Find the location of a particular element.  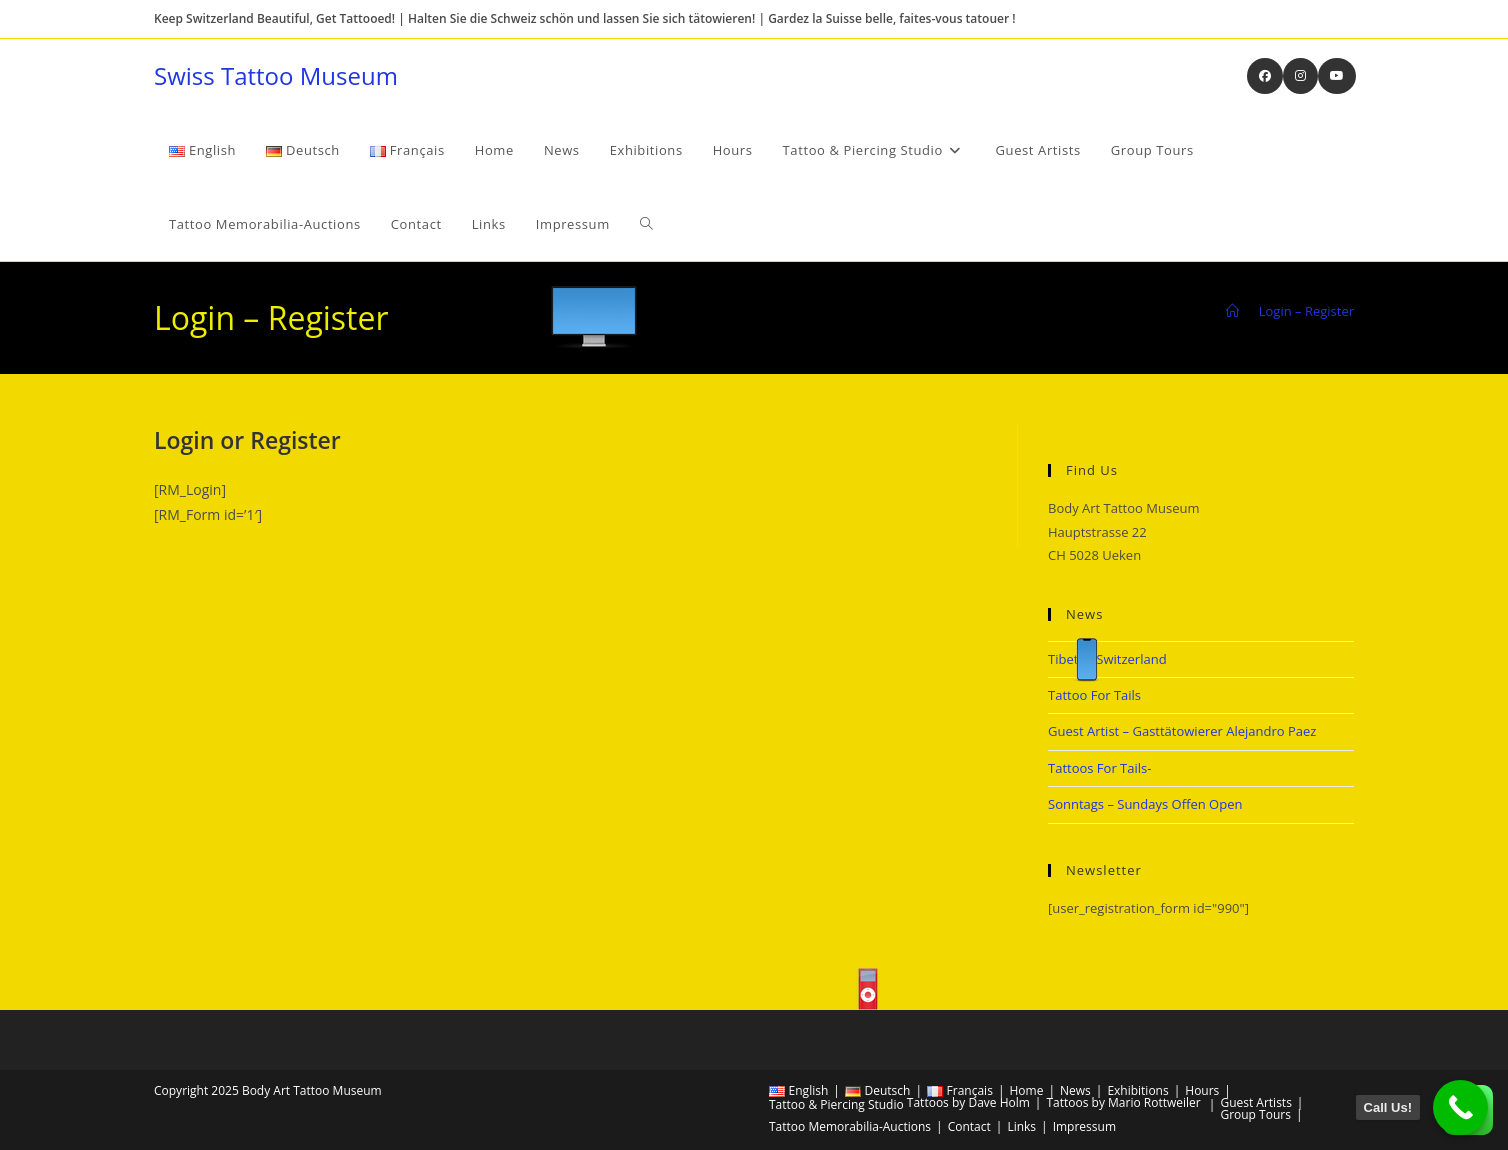

indicates a connected iPod nano device is located at coordinates (868, 989).